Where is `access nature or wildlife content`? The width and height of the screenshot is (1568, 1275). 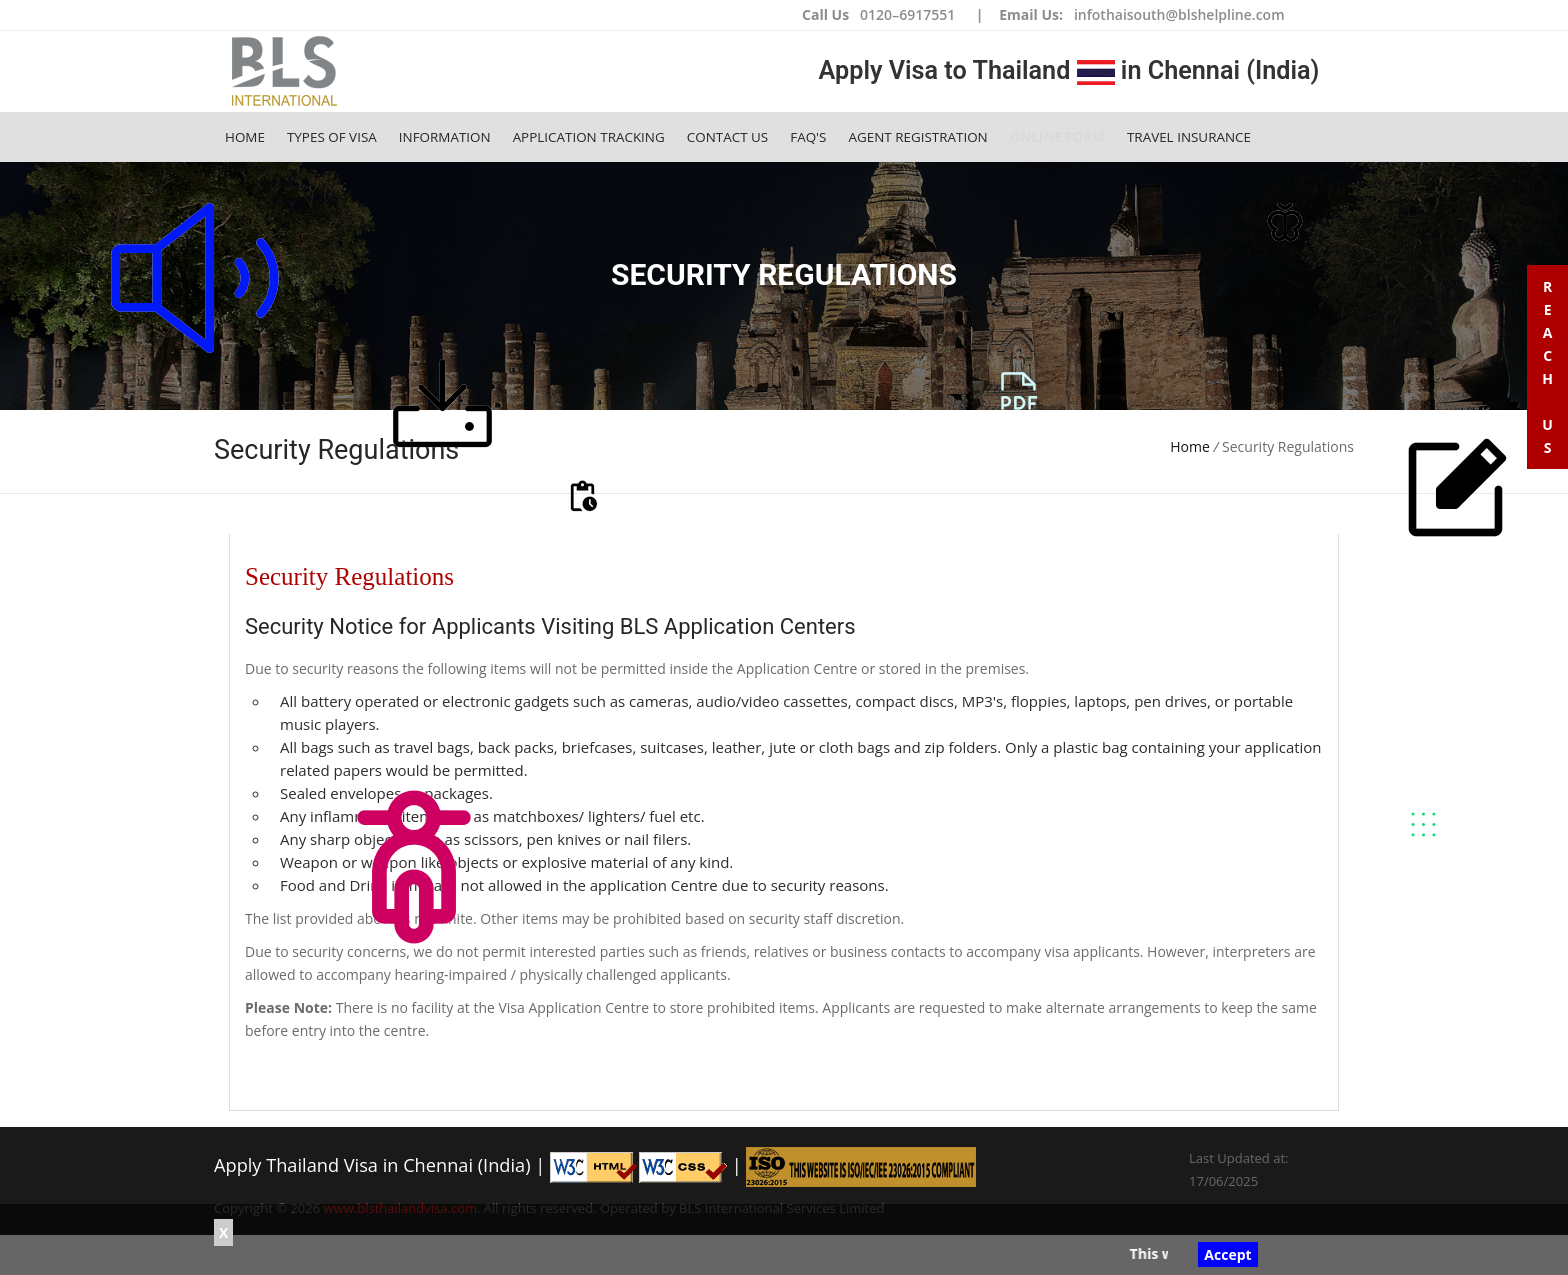
access nature or wildlife content is located at coordinates (1285, 222).